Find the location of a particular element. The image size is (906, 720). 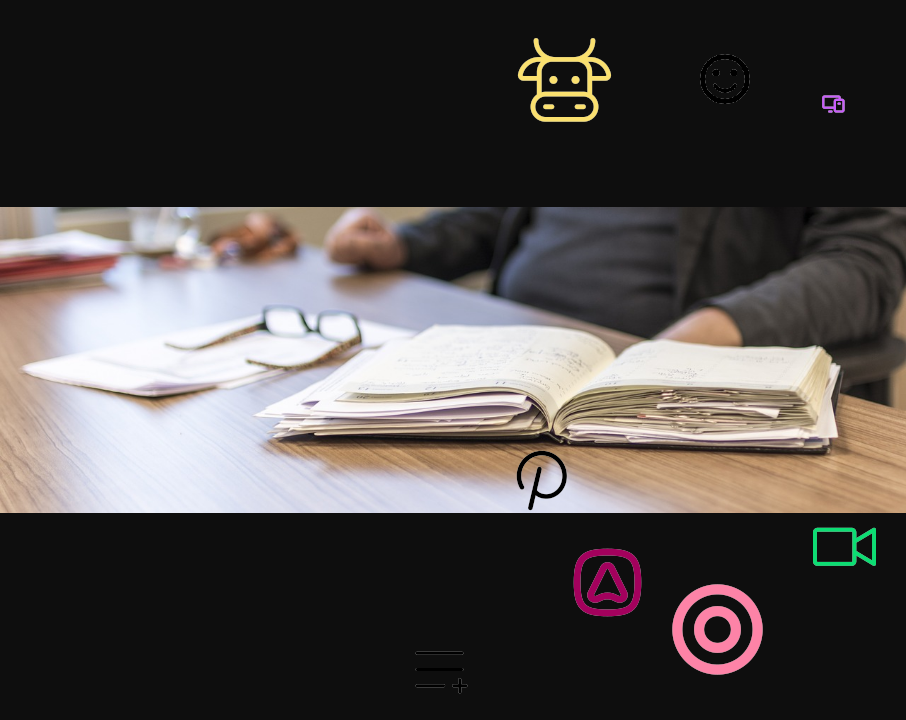

rate your experience with a positive reaction is located at coordinates (725, 79).